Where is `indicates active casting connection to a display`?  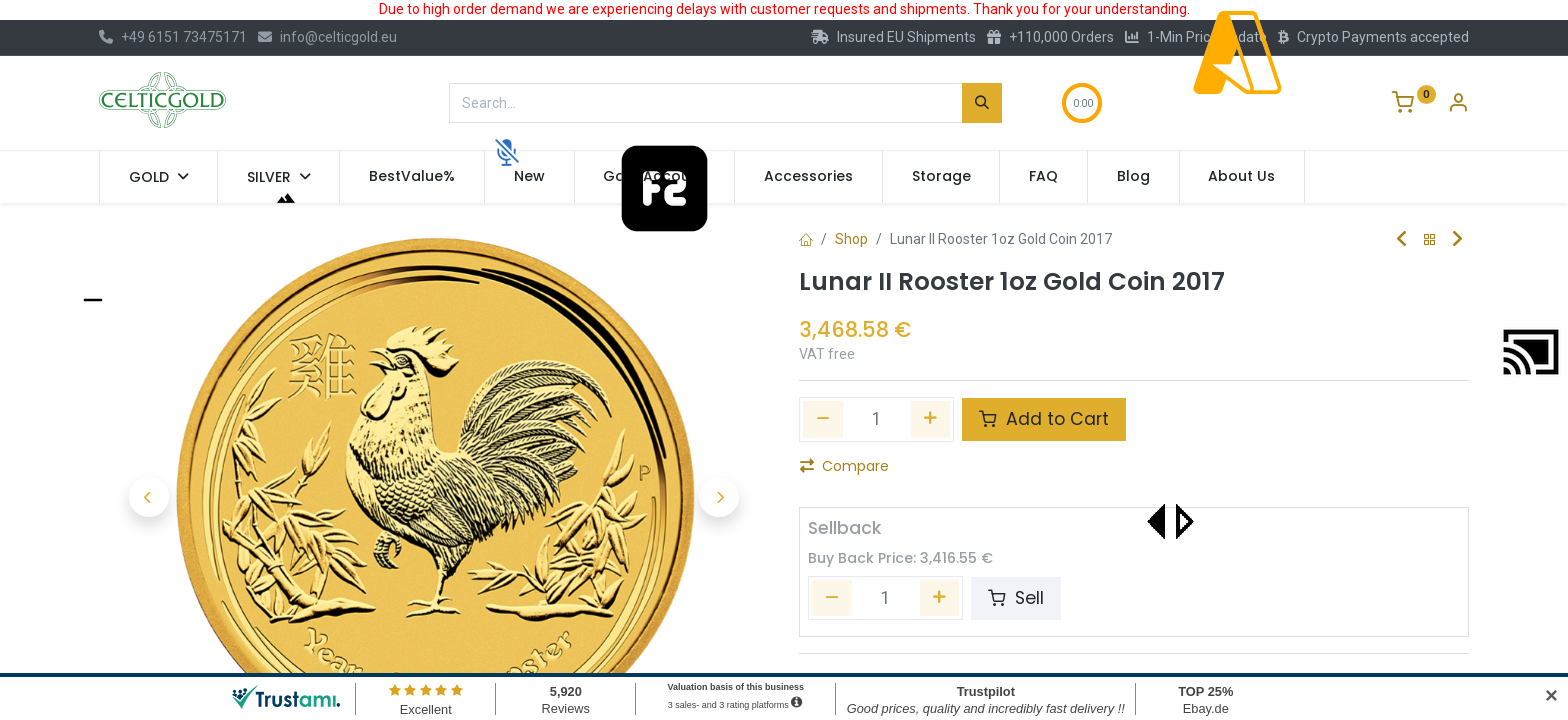
indicates active casting connection to a display is located at coordinates (1531, 352).